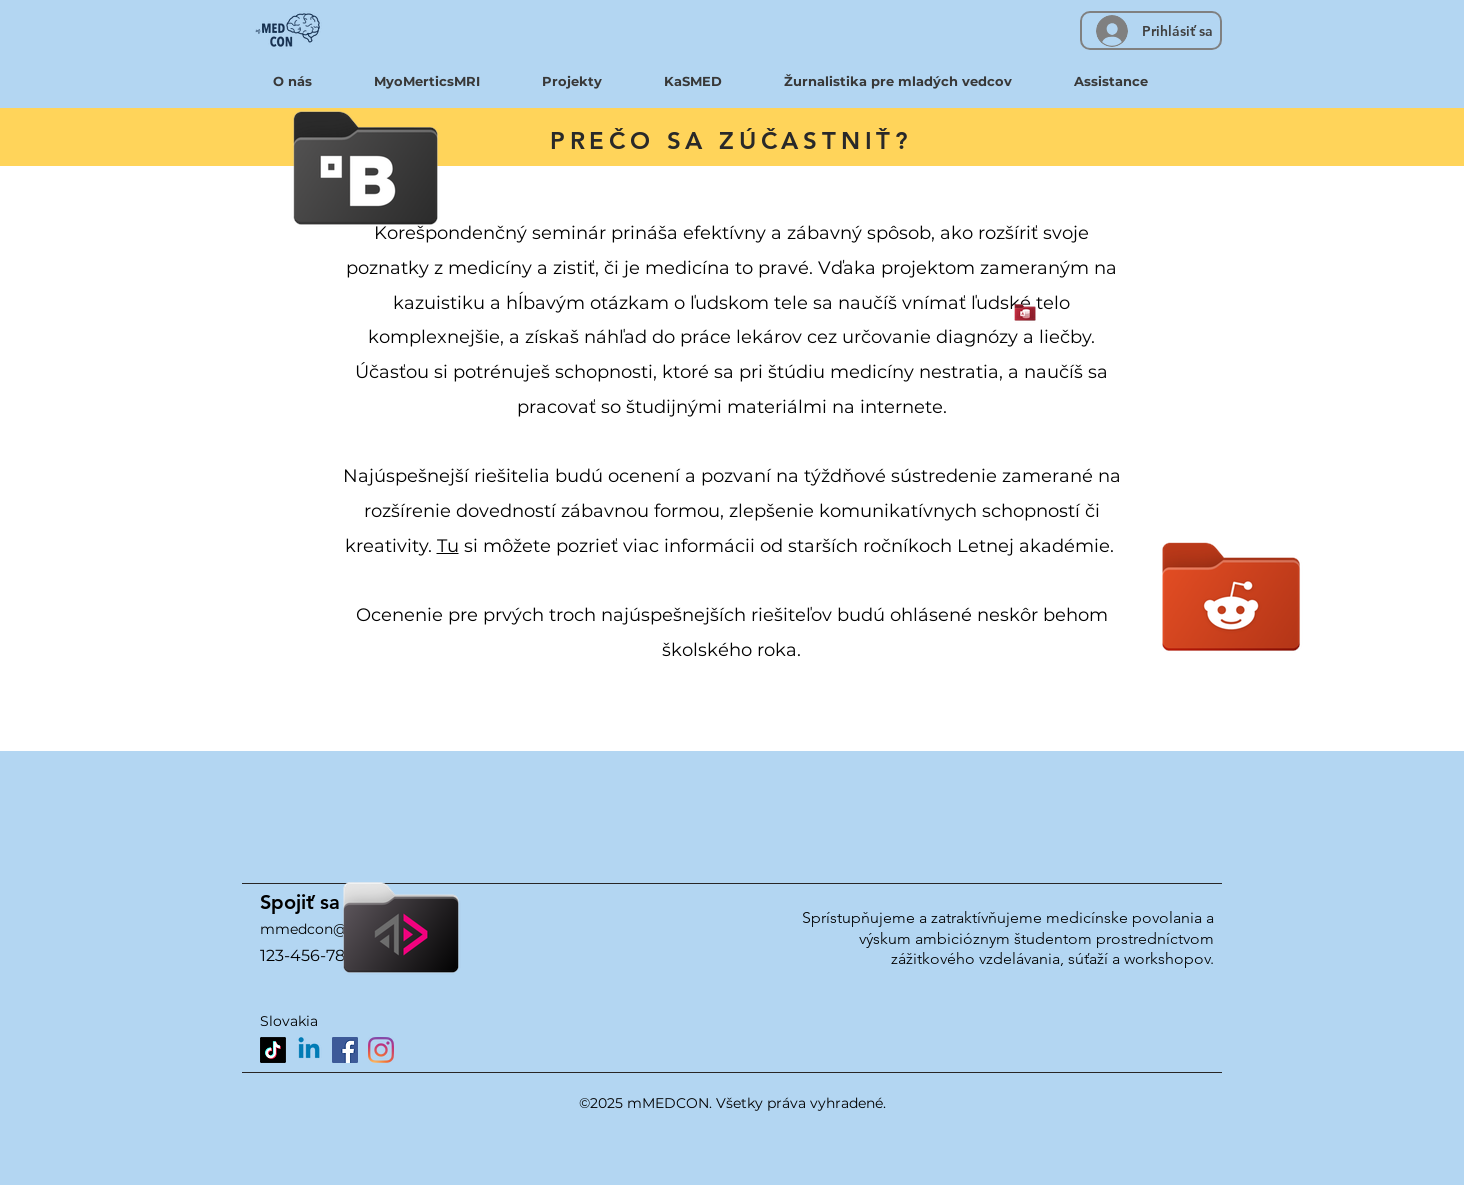  What do you see at coordinates (365, 172) in the screenshot?
I see `open bethesda.net game files folder` at bounding box center [365, 172].